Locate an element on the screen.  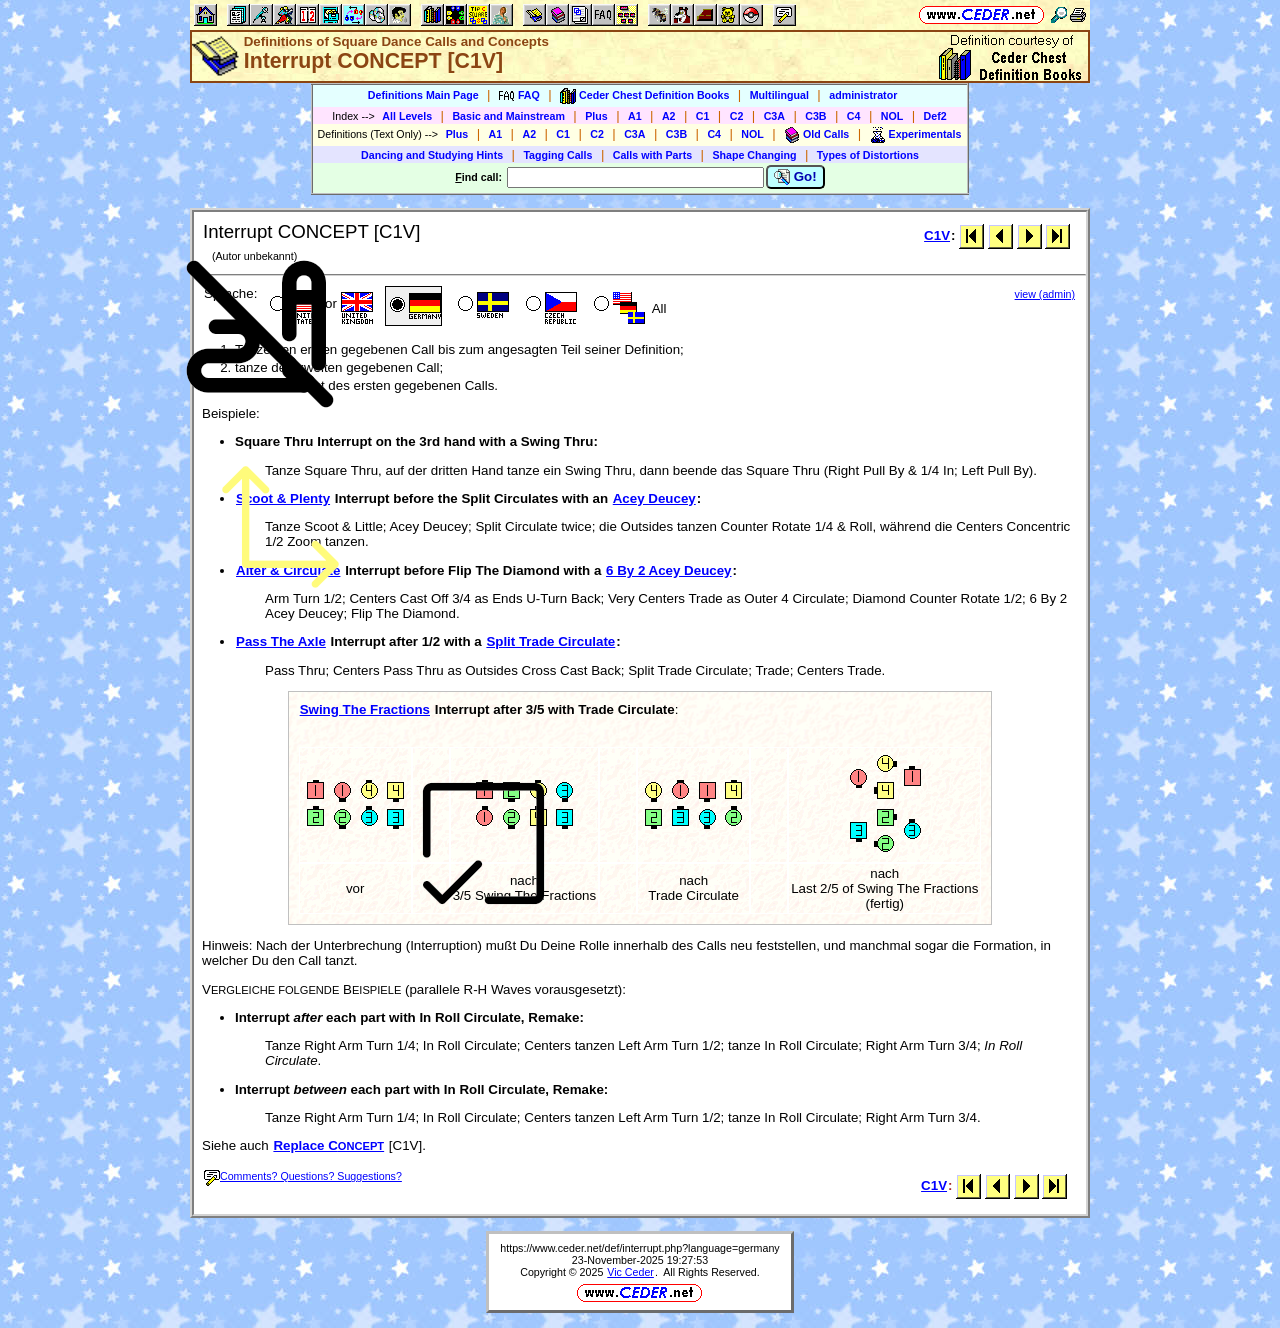
mark task as complete is located at coordinates (483, 843).